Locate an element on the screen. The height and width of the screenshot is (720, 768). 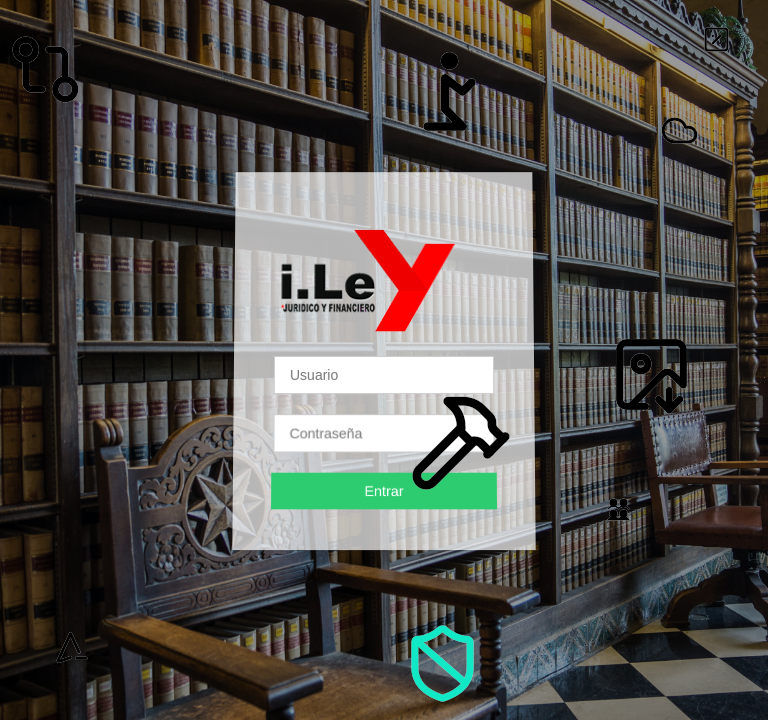
remove a navigation waypoint is located at coordinates (70, 647).